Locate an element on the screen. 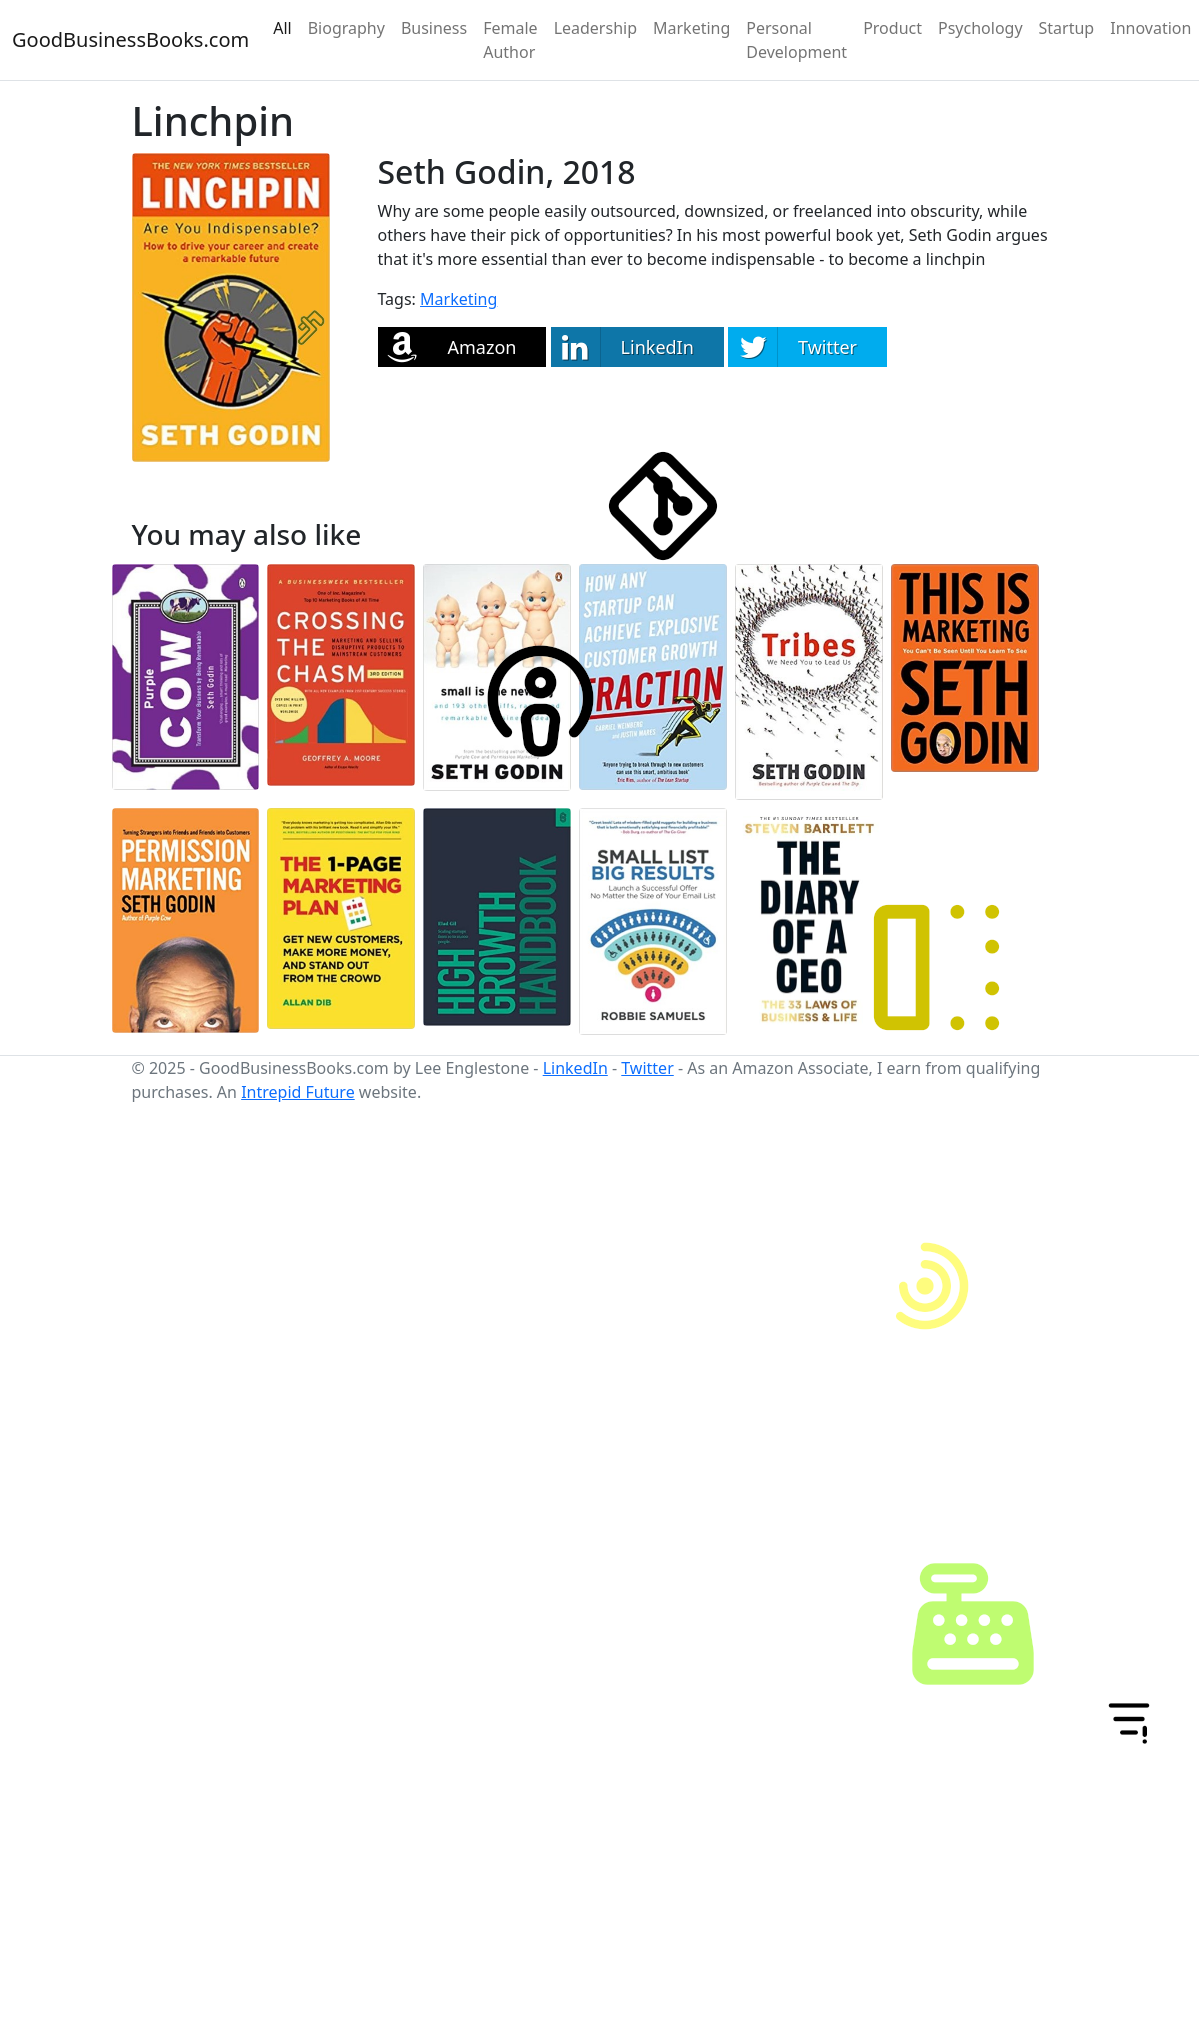 The image size is (1199, 2035). access git repository settings is located at coordinates (663, 506).